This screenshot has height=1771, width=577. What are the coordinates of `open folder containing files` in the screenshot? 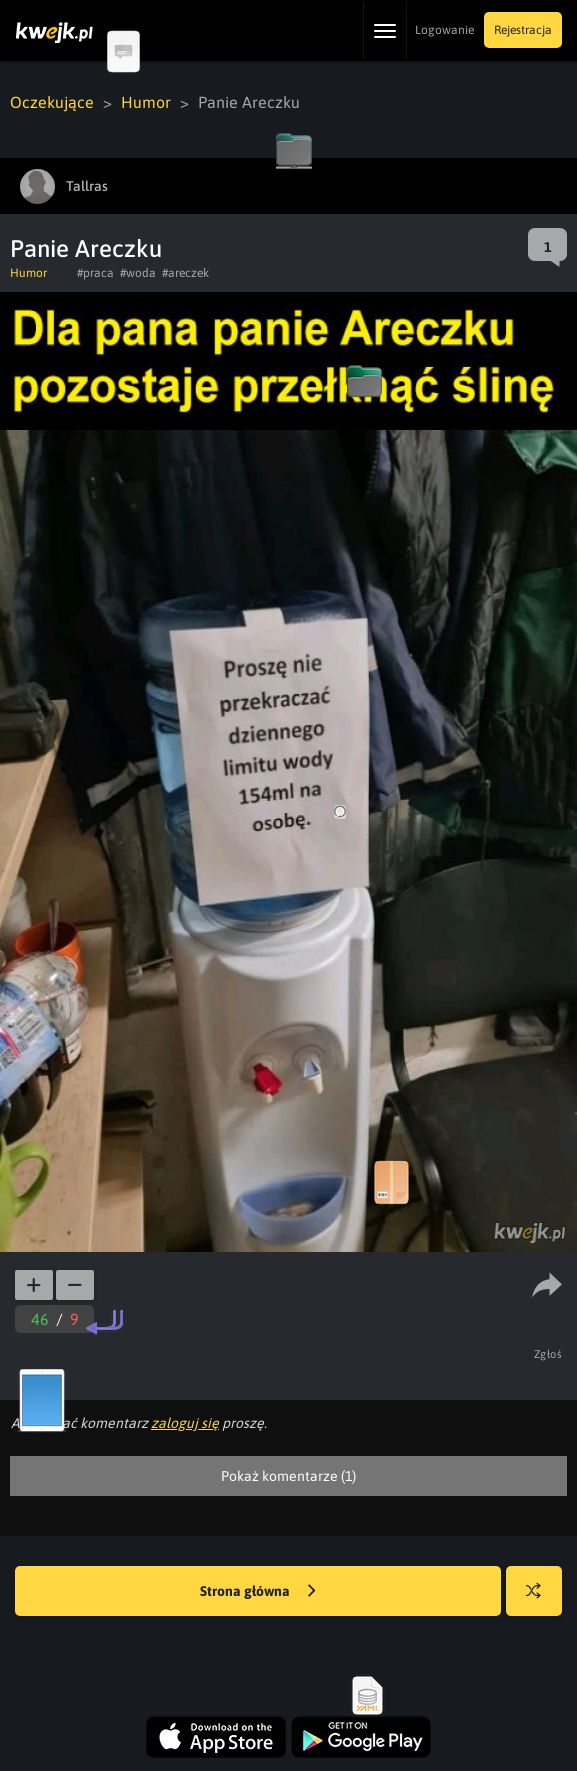 It's located at (364, 380).